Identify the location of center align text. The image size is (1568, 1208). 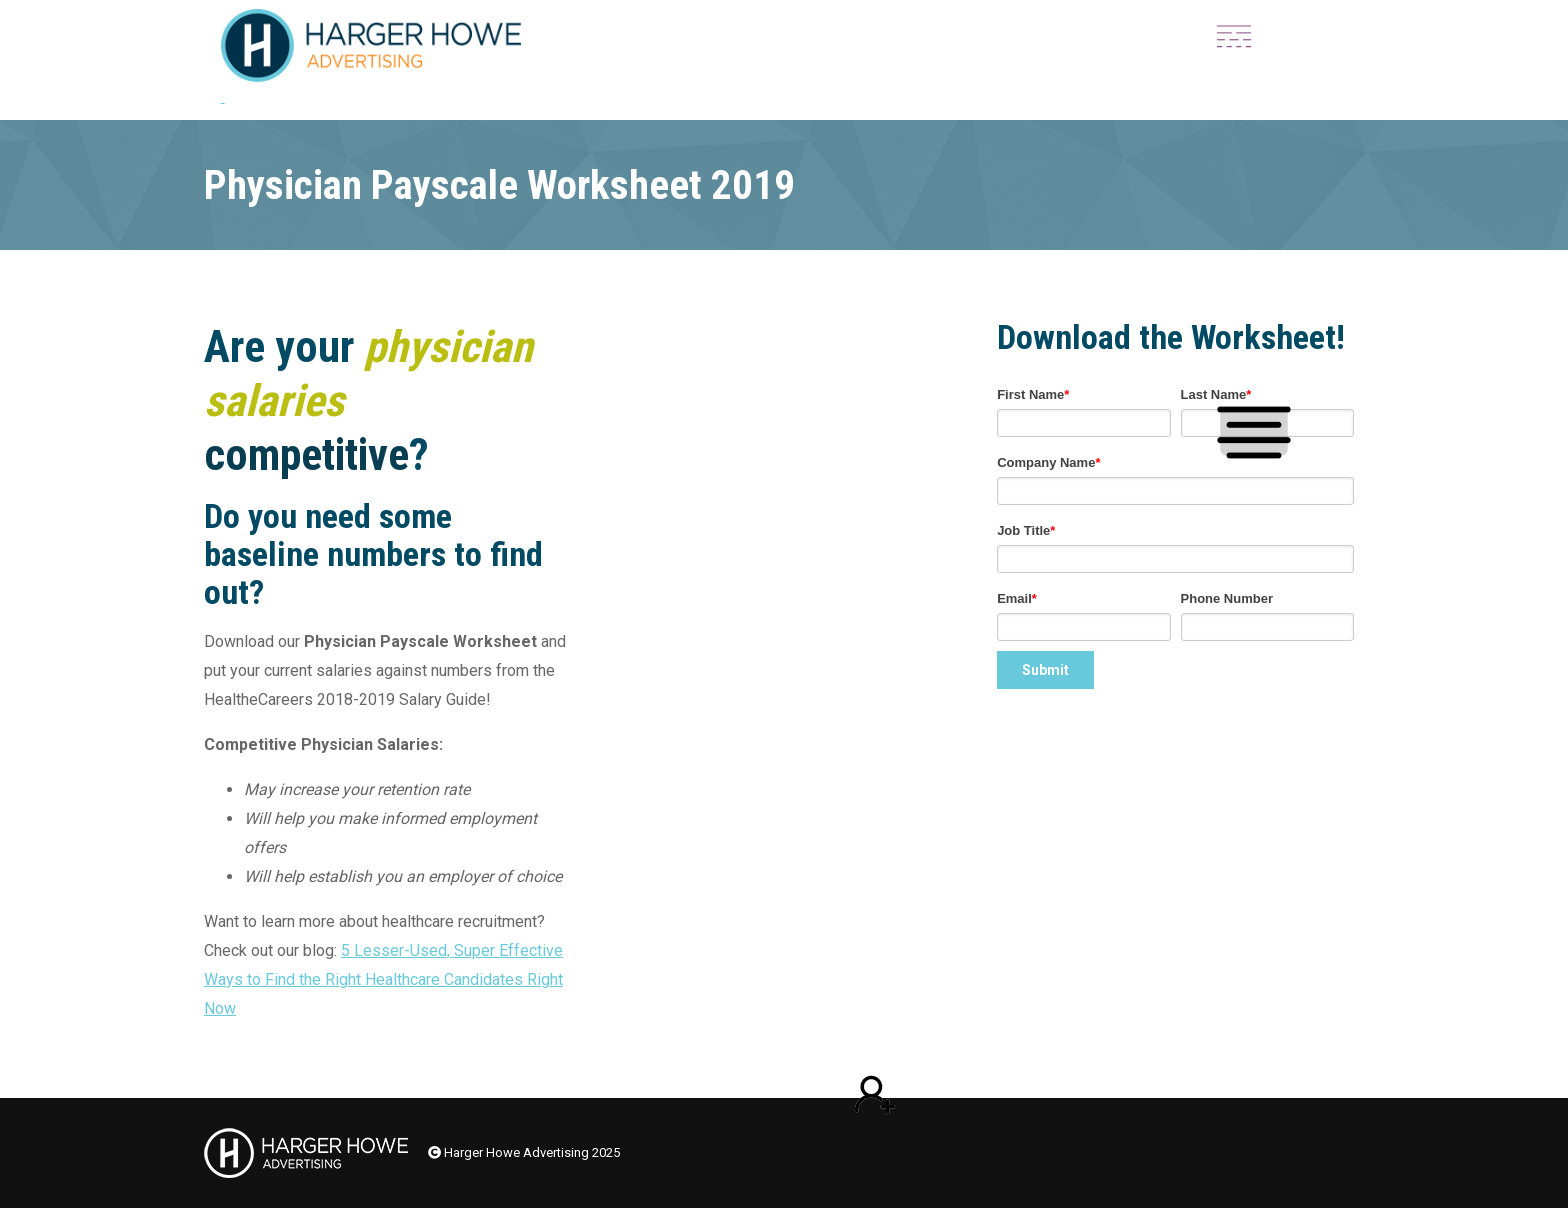
(1254, 434).